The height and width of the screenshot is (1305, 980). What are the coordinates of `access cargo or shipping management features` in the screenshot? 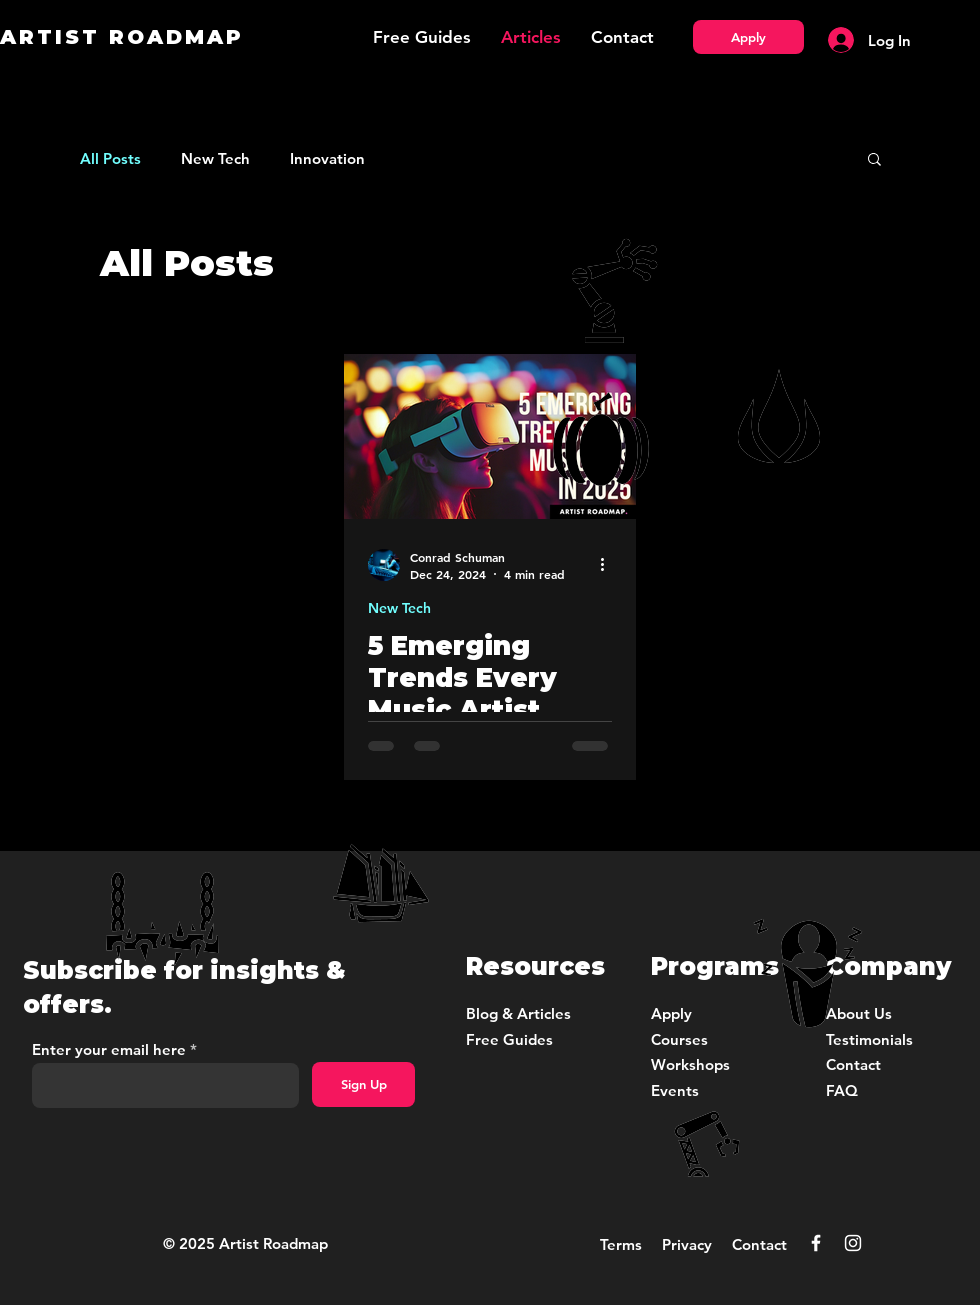 It's located at (707, 1144).